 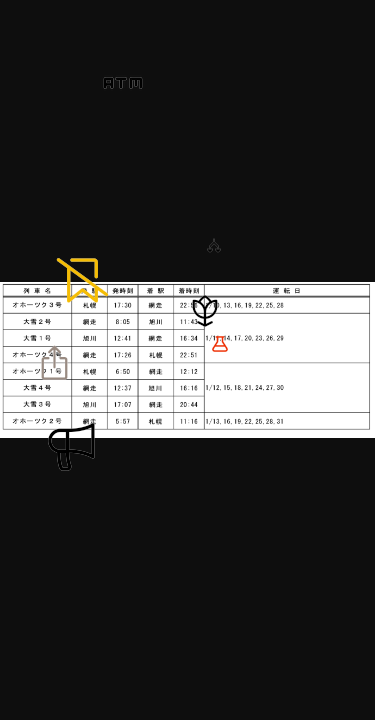 What do you see at coordinates (205, 311) in the screenshot?
I see `access garden or plant care features` at bounding box center [205, 311].